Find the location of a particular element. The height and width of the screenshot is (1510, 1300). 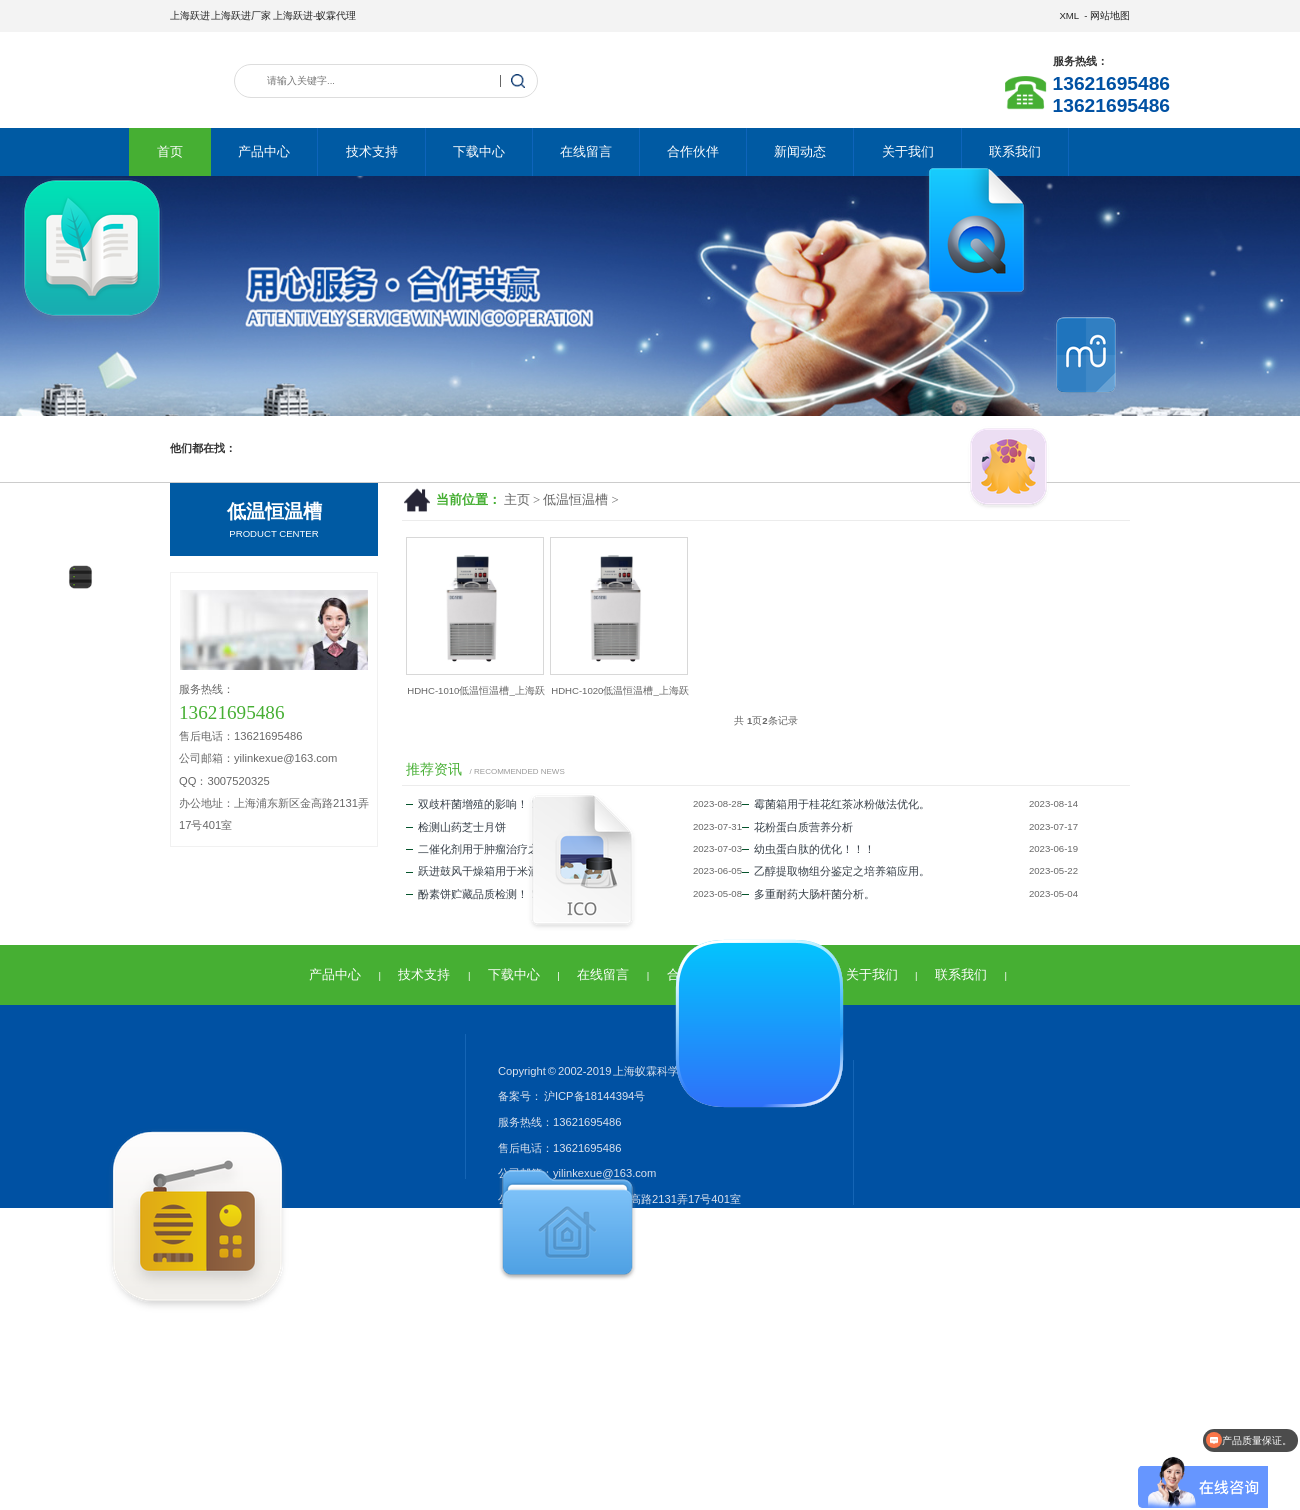

a generic video file is located at coordinates (976, 232).